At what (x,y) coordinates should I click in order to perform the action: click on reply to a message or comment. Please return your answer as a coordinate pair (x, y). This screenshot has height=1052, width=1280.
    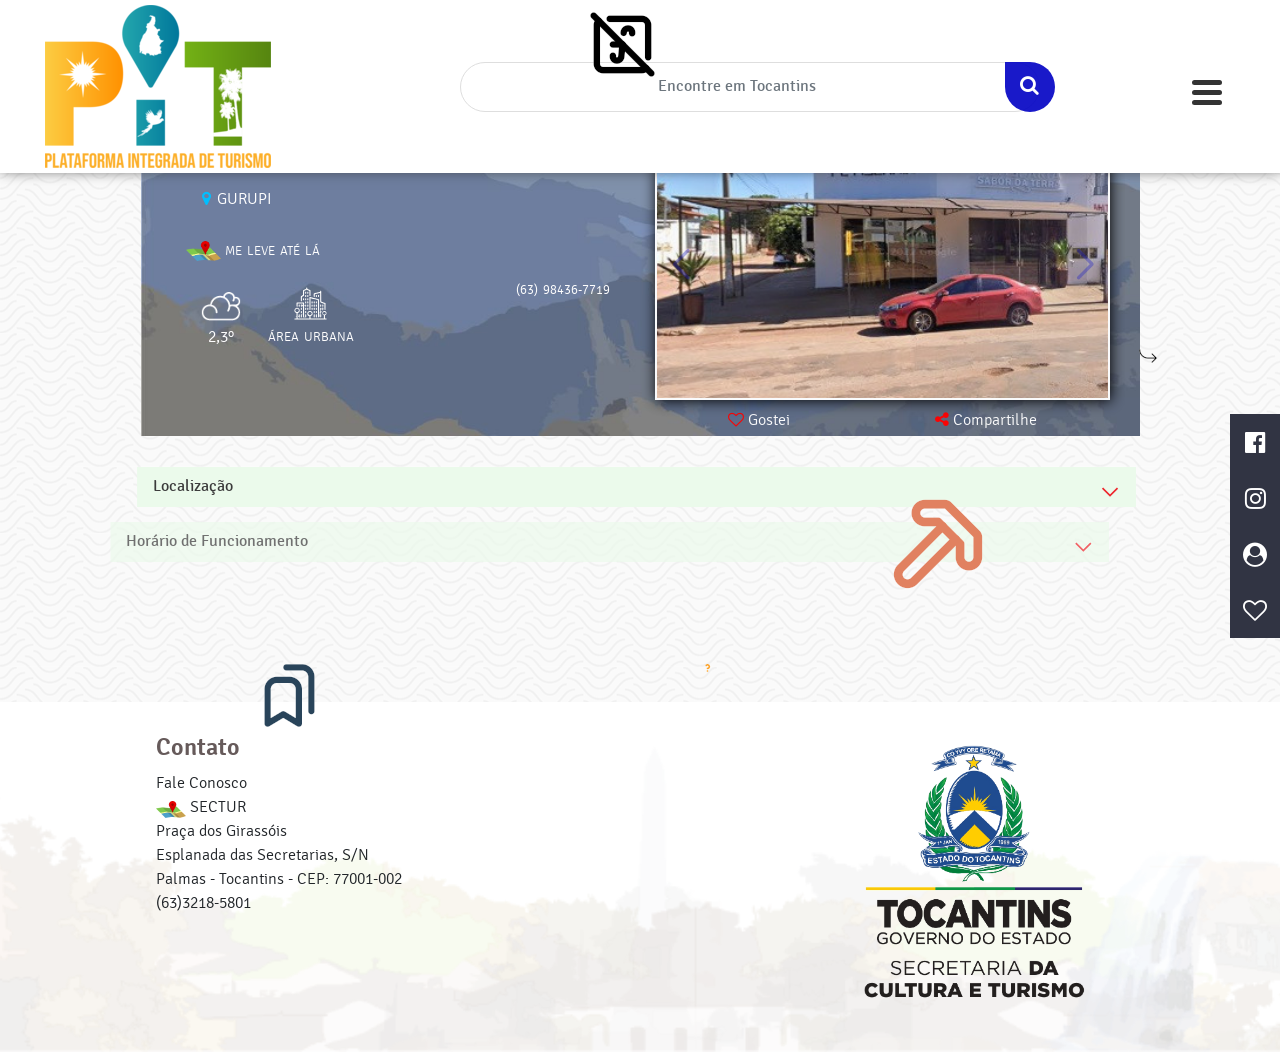
    Looking at the image, I should click on (1148, 356).